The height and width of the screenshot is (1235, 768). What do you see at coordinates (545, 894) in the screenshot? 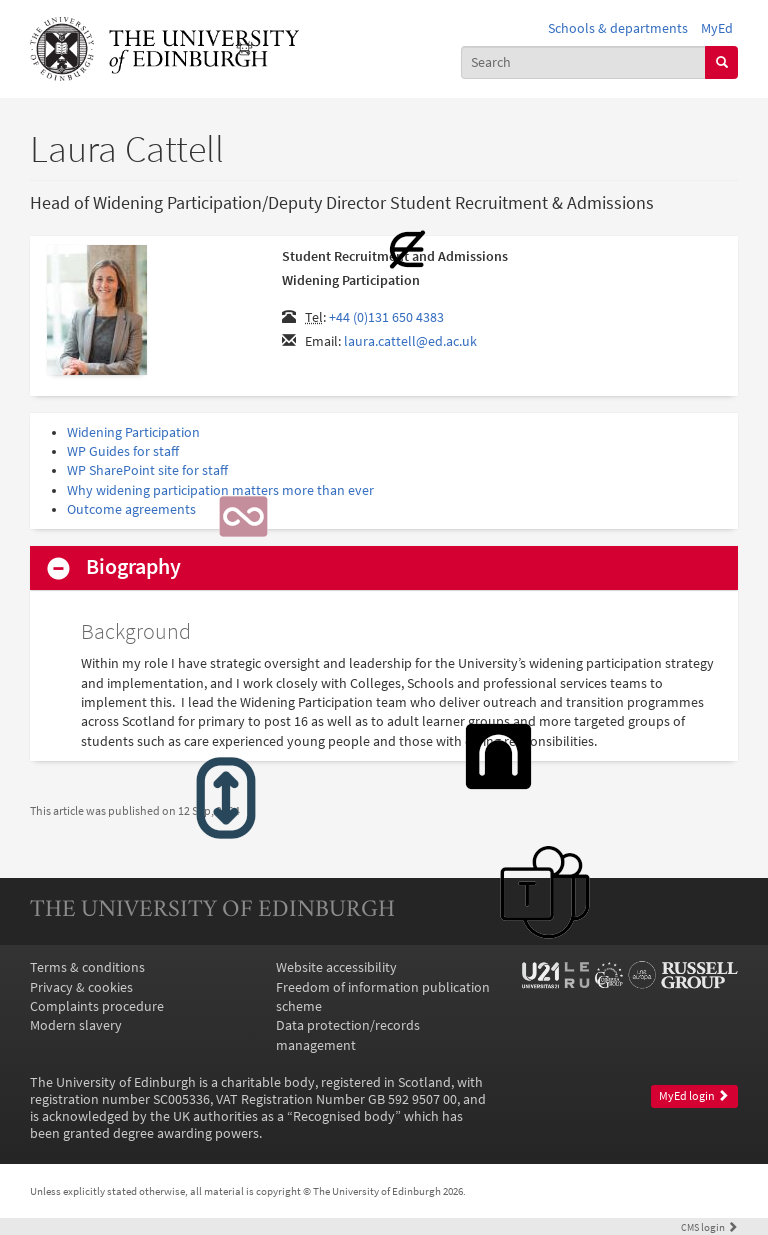
I see `open Microsoft Teams` at bounding box center [545, 894].